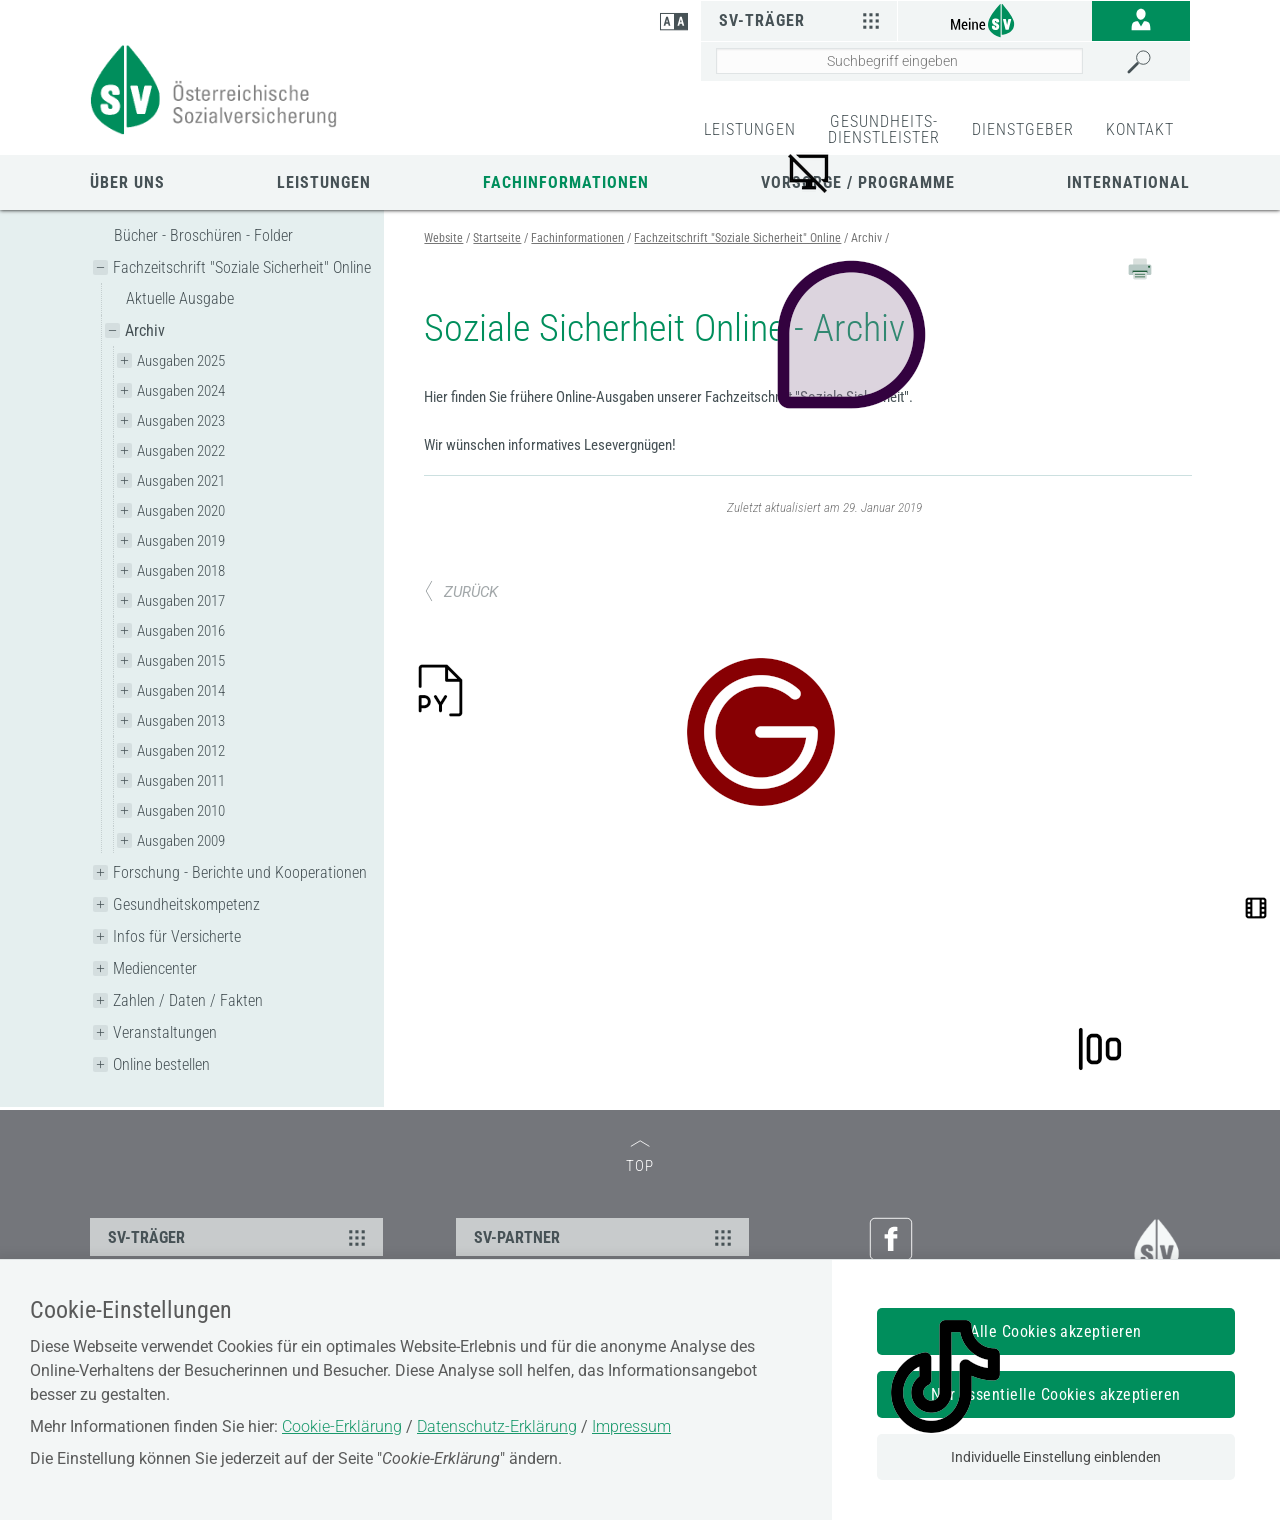 This screenshot has height=1520, width=1280. What do you see at coordinates (1100, 1049) in the screenshot?
I see `align items to the start horizontally` at bounding box center [1100, 1049].